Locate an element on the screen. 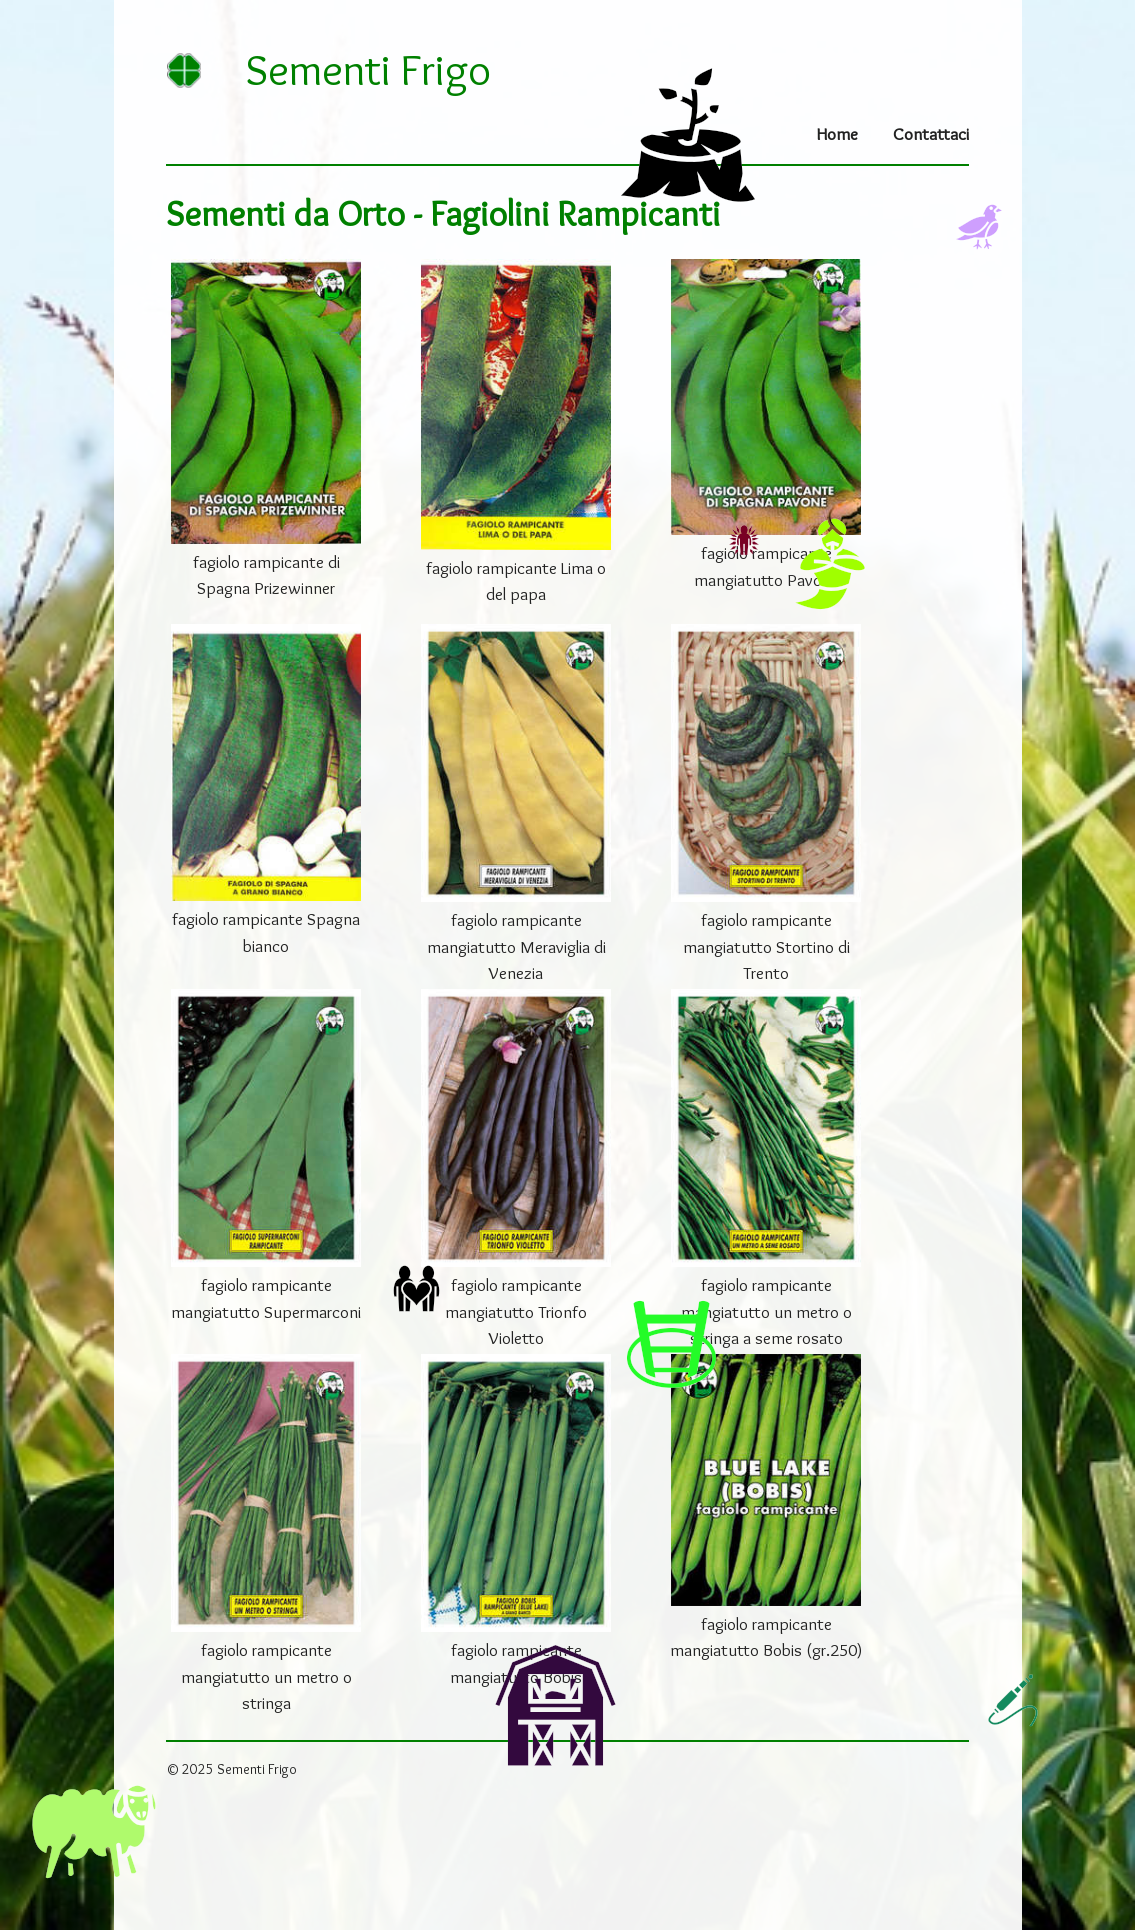 The height and width of the screenshot is (1930, 1135). activate frost aura ability is located at coordinates (744, 540).